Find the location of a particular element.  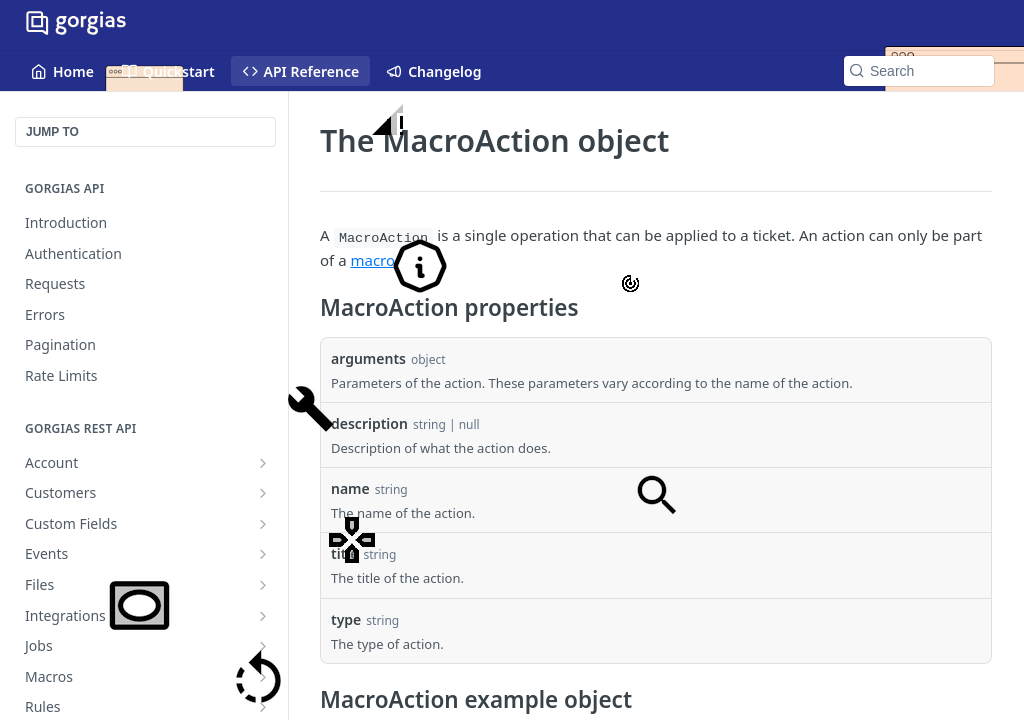

view more information or details is located at coordinates (420, 266).